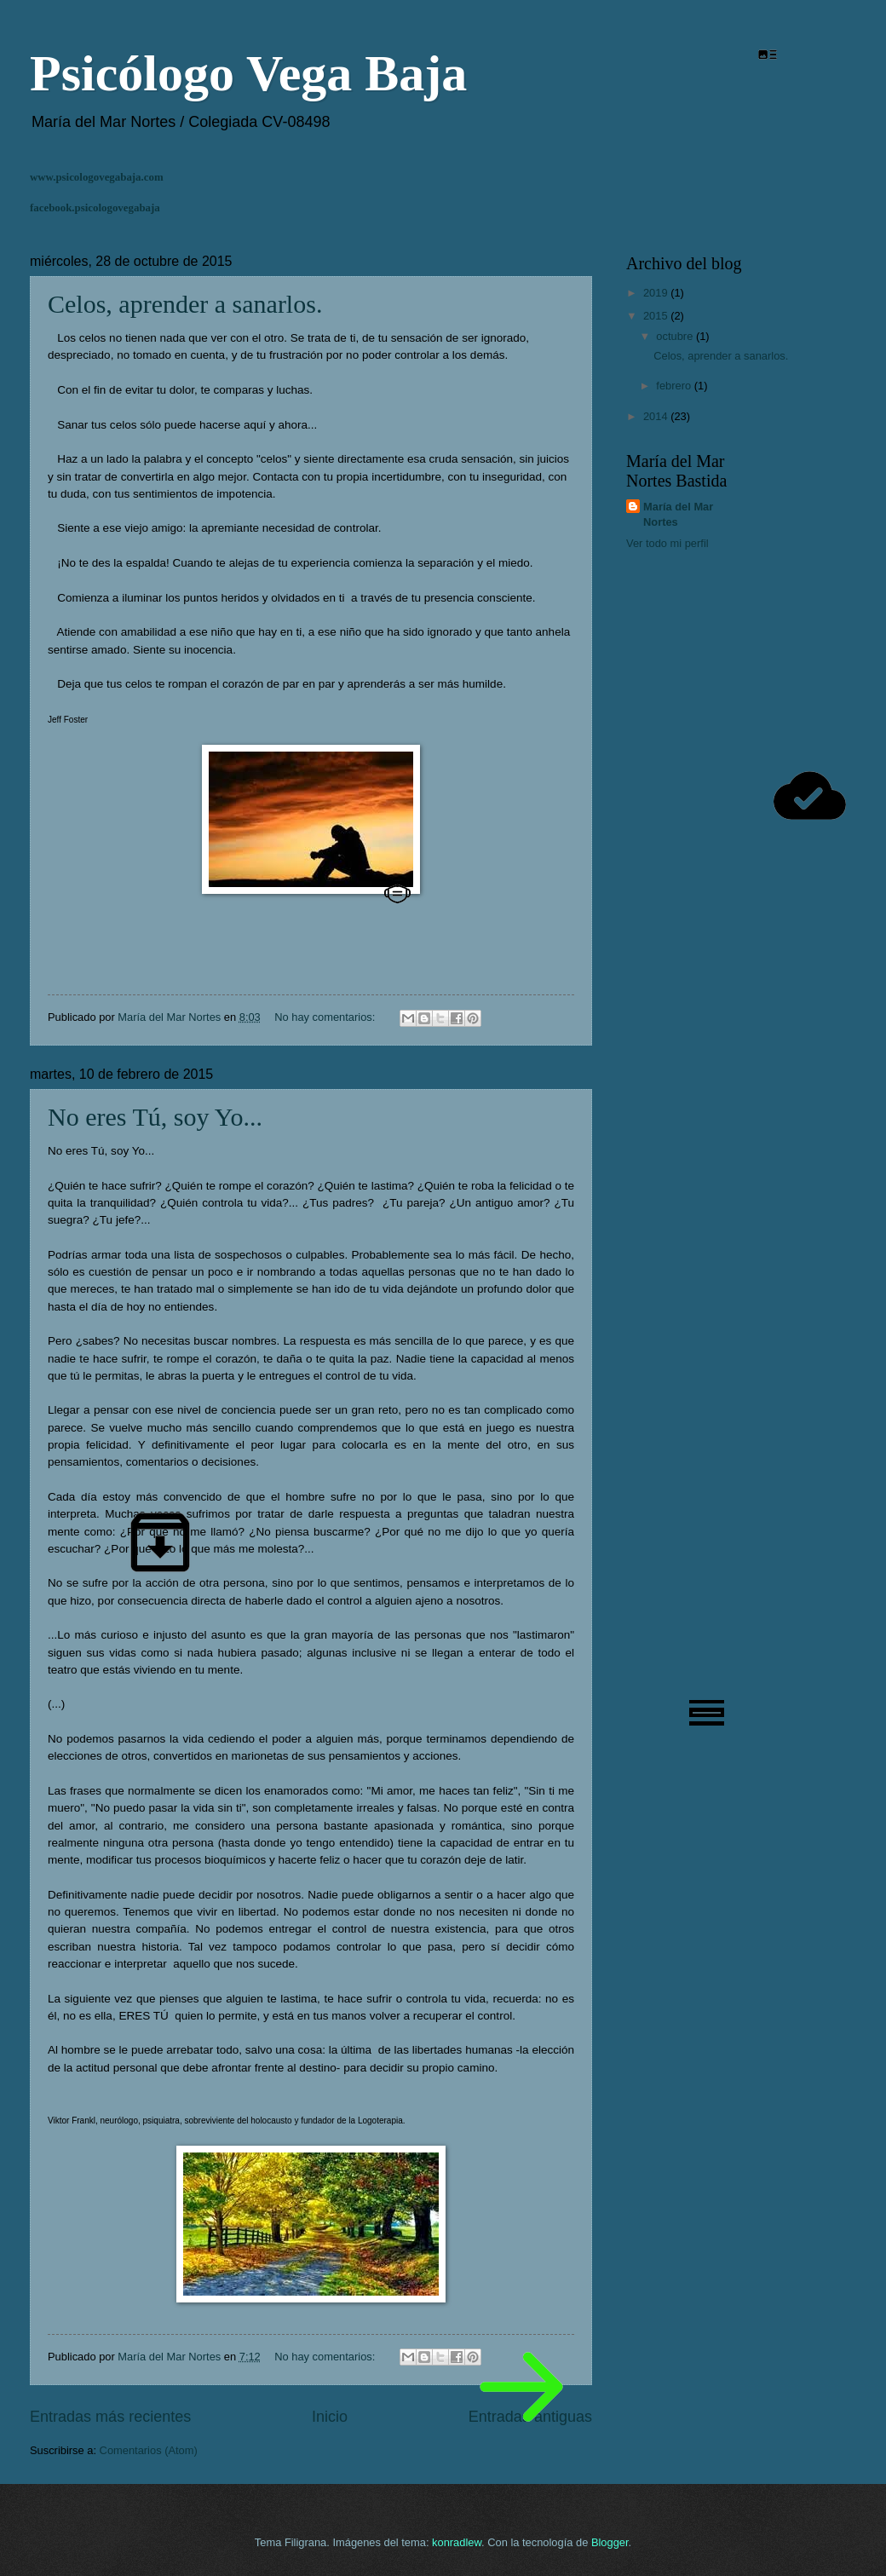  I want to click on switch to day view in calendar, so click(706, 1711).